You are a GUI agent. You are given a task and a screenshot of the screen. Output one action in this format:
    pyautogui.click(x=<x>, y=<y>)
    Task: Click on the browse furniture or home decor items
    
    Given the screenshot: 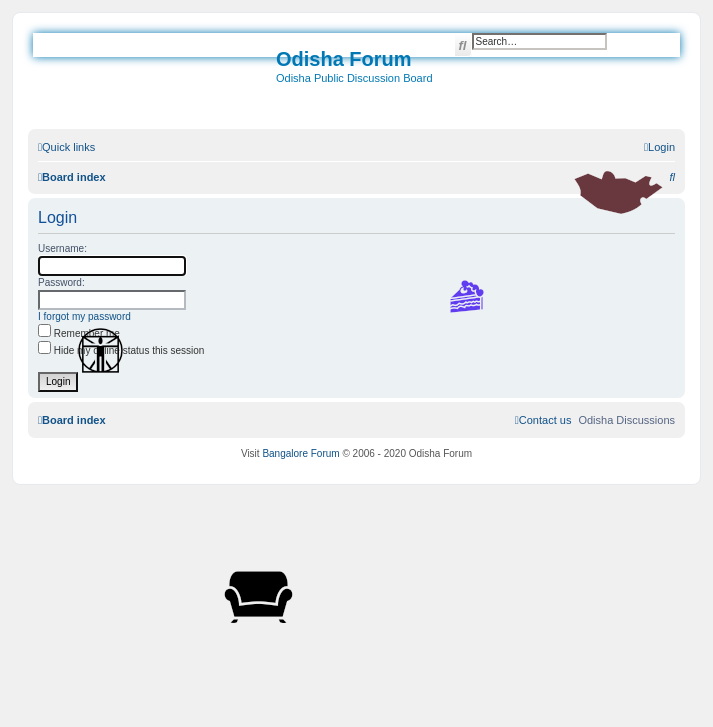 What is the action you would take?
    pyautogui.click(x=258, y=597)
    